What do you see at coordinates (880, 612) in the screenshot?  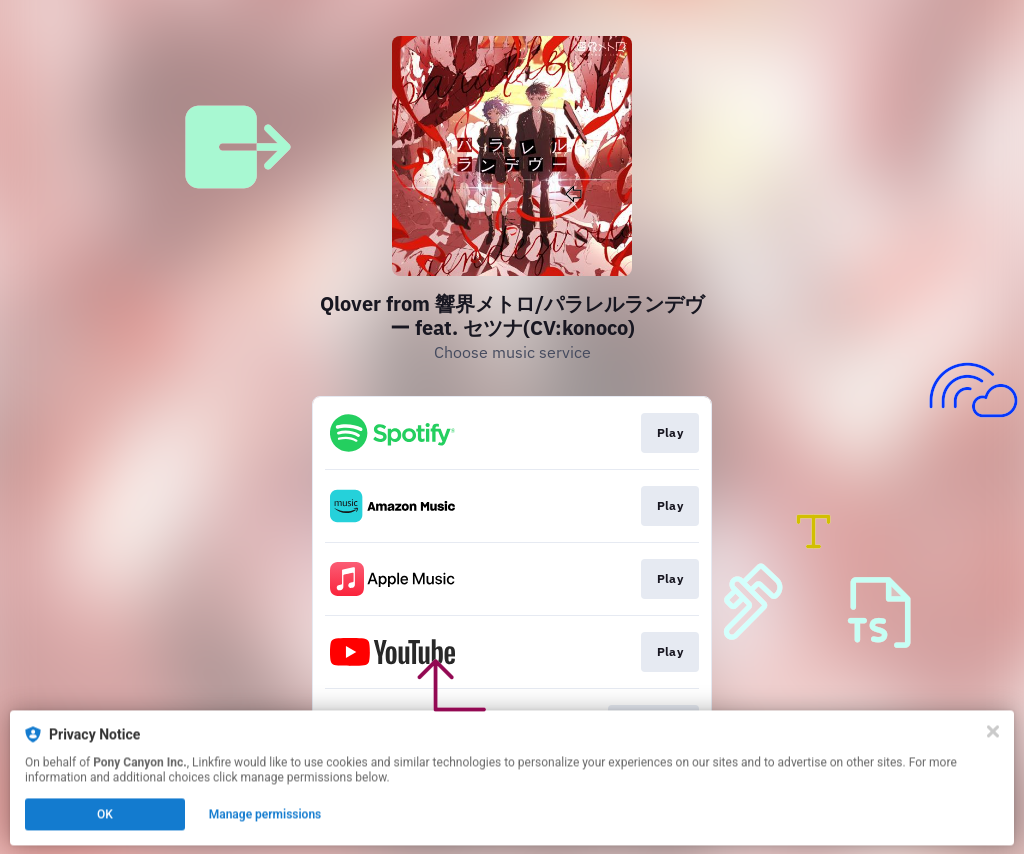 I see `typescript source file` at bounding box center [880, 612].